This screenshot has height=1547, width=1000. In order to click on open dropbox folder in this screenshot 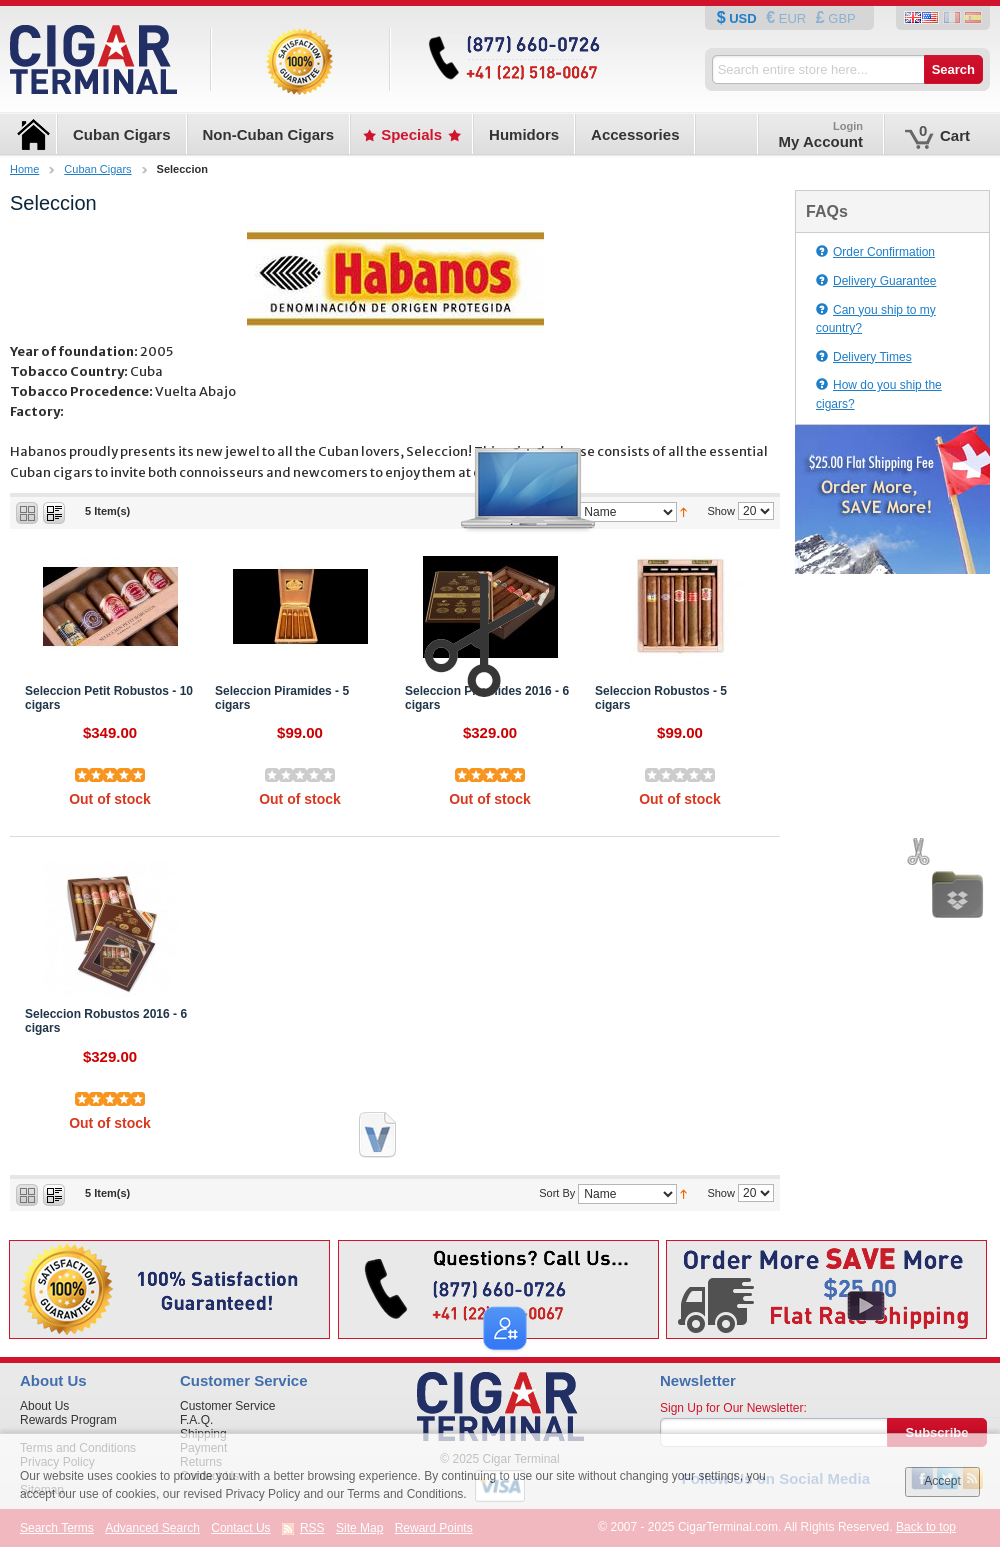, I will do `click(957, 894)`.